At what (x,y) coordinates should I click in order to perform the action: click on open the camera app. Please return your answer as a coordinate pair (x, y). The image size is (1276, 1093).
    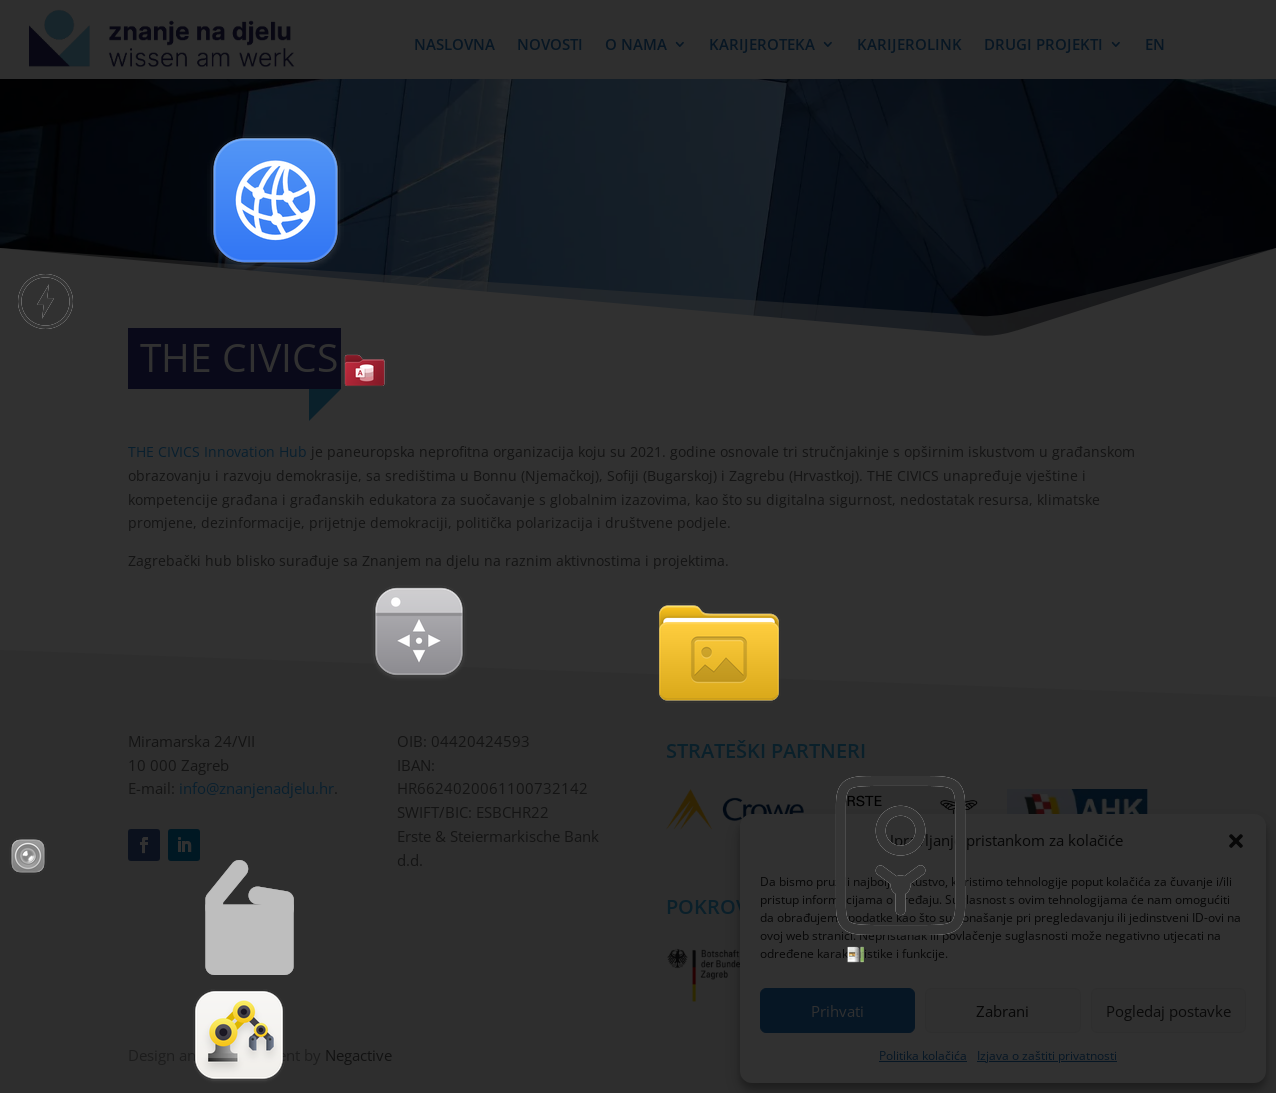
    Looking at the image, I should click on (28, 856).